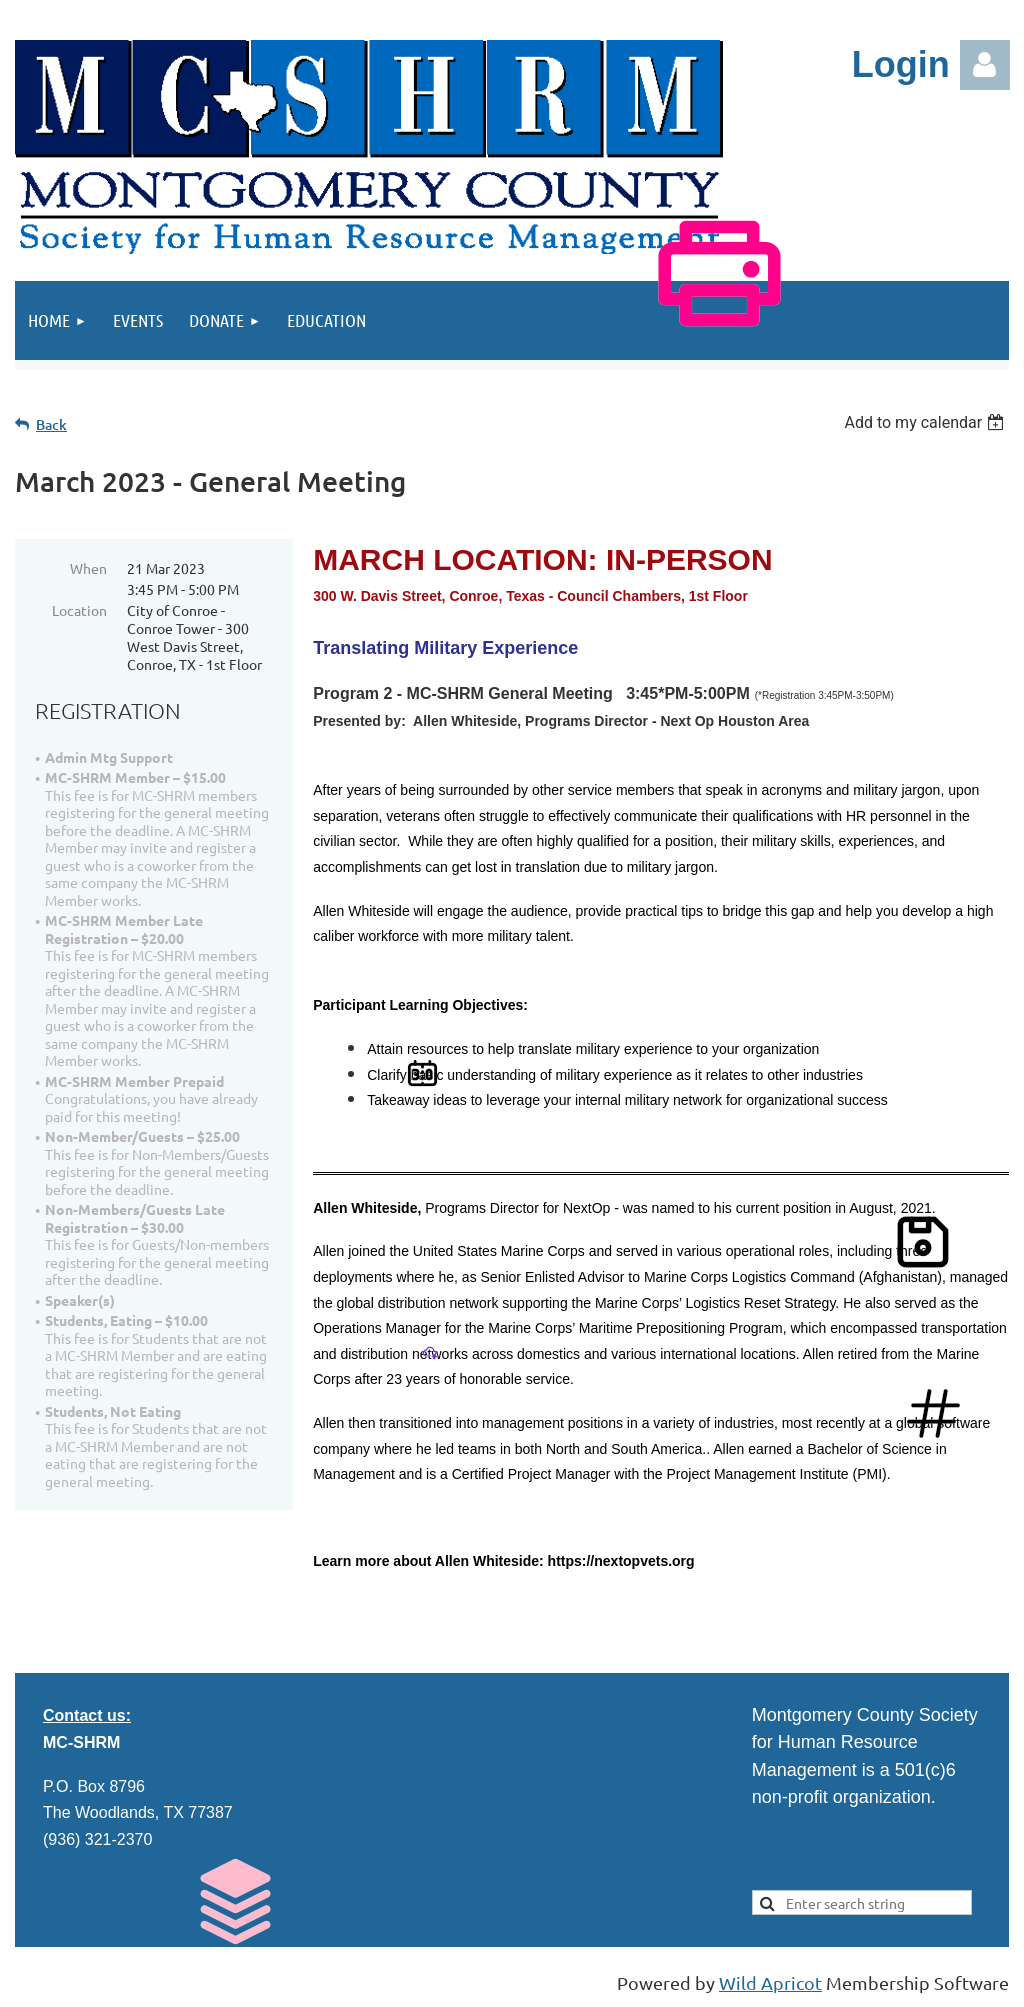  What do you see at coordinates (430, 1352) in the screenshot?
I see `upload a new file to cloud storage` at bounding box center [430, 1352].